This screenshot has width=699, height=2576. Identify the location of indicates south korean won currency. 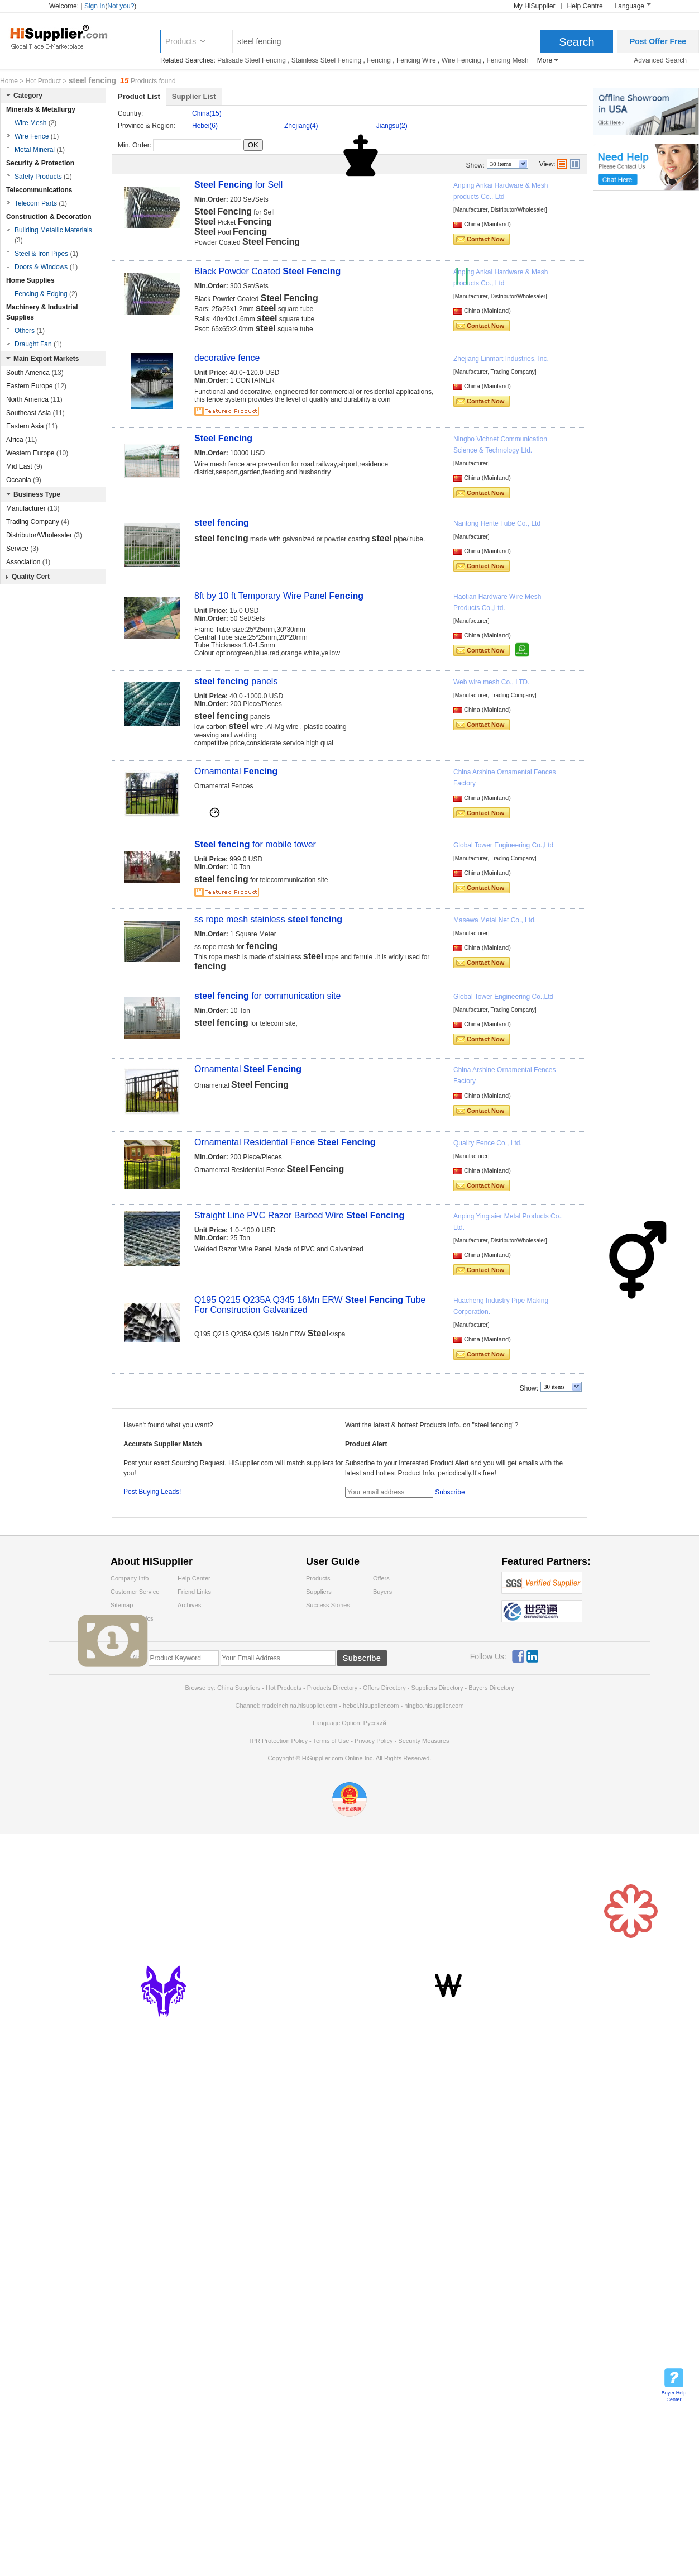
(448, 1985).